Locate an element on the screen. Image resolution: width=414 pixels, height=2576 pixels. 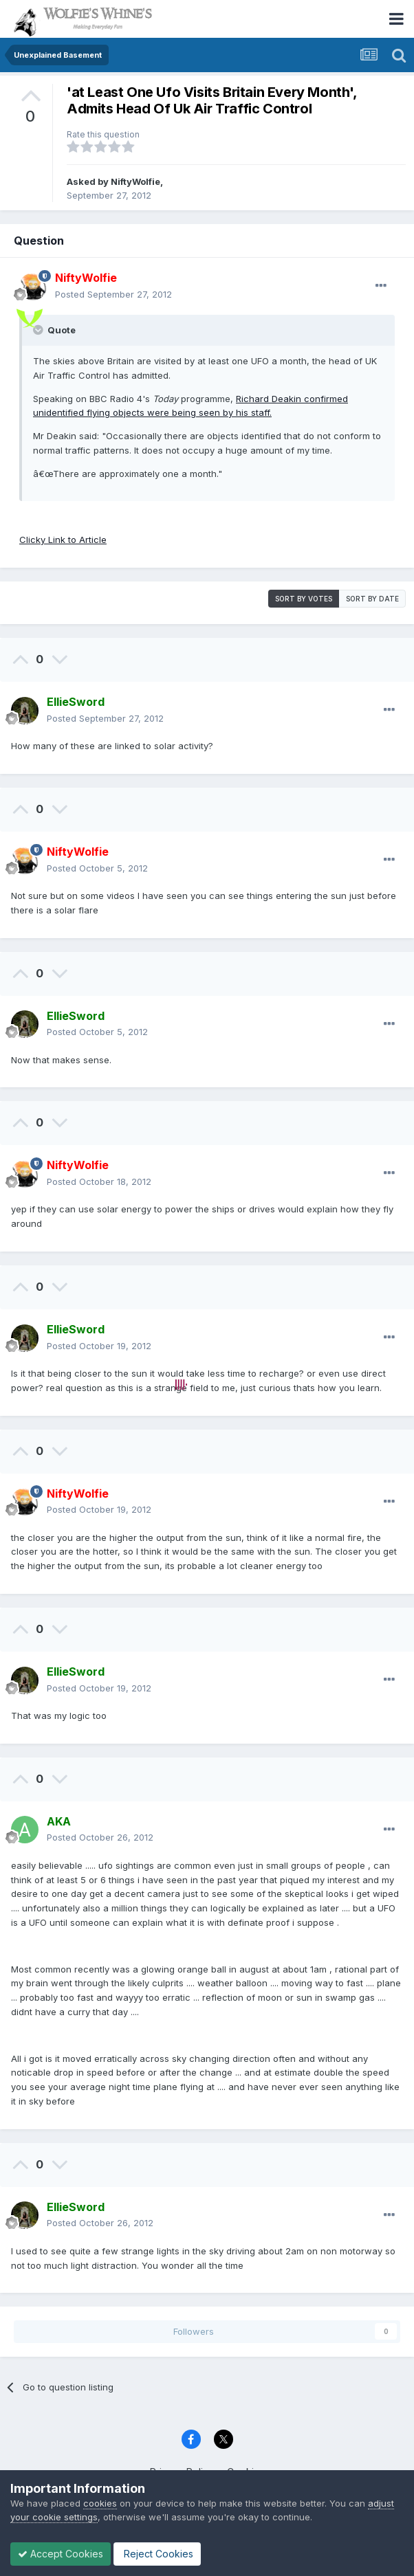
xmpp messaging protocol logo is located at coordinates (30, 318).